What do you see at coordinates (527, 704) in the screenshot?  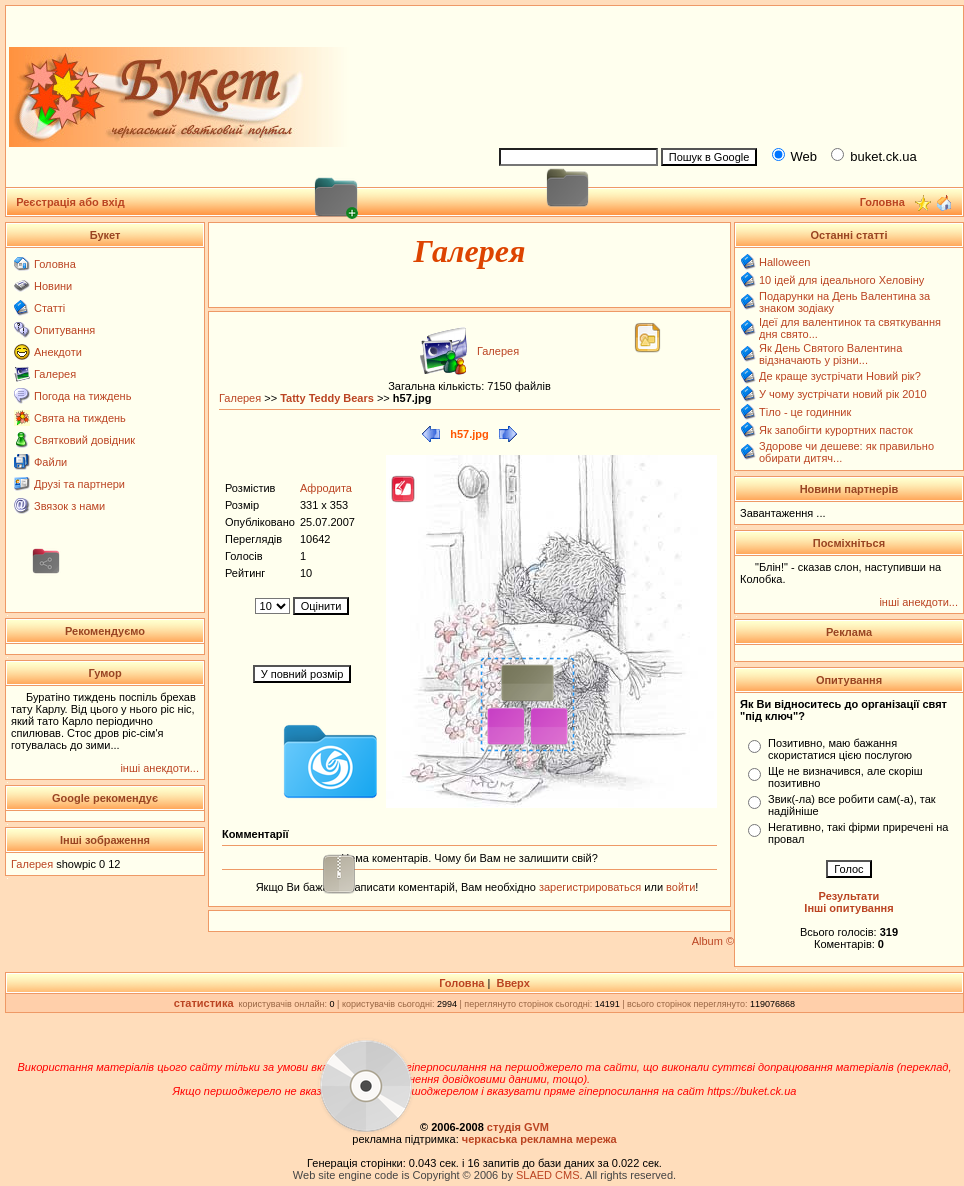 I see `select all items in the current view` at bounding box center [527, 704].